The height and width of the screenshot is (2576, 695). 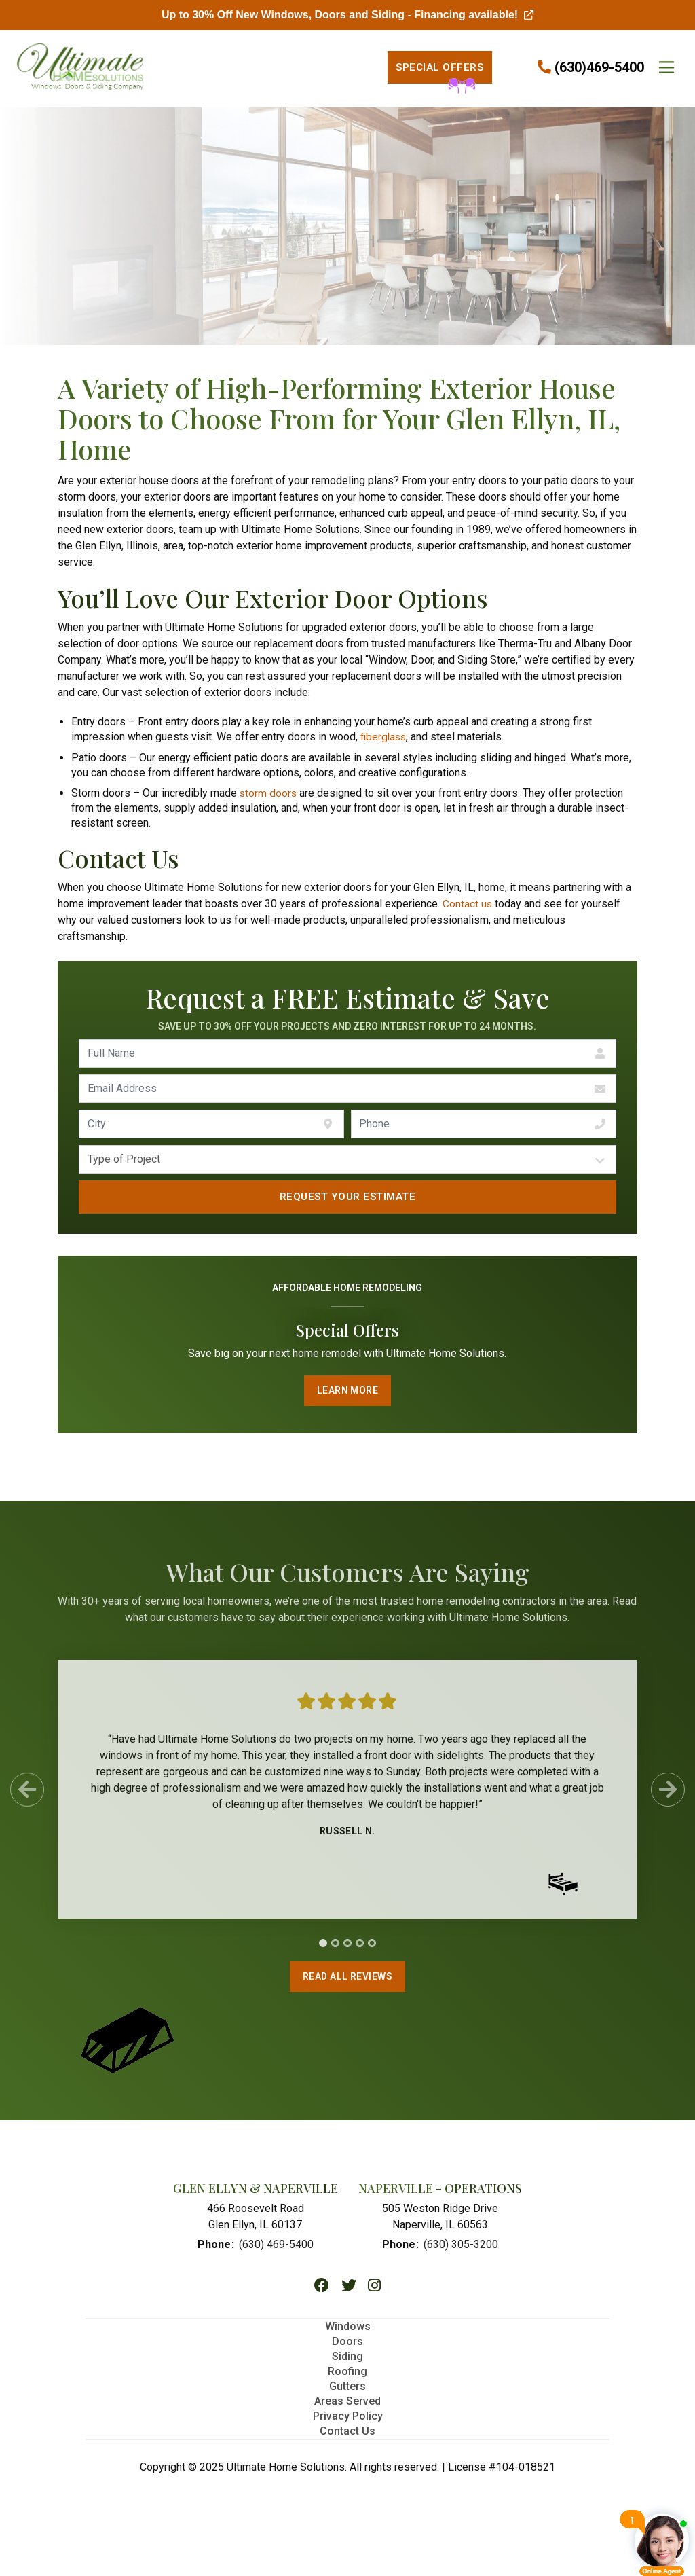 What do you see at coordinates (128, 2041) in the screenshot?
I see `represents metal or raw material resources in a game` at bounding box center [128, 2041].